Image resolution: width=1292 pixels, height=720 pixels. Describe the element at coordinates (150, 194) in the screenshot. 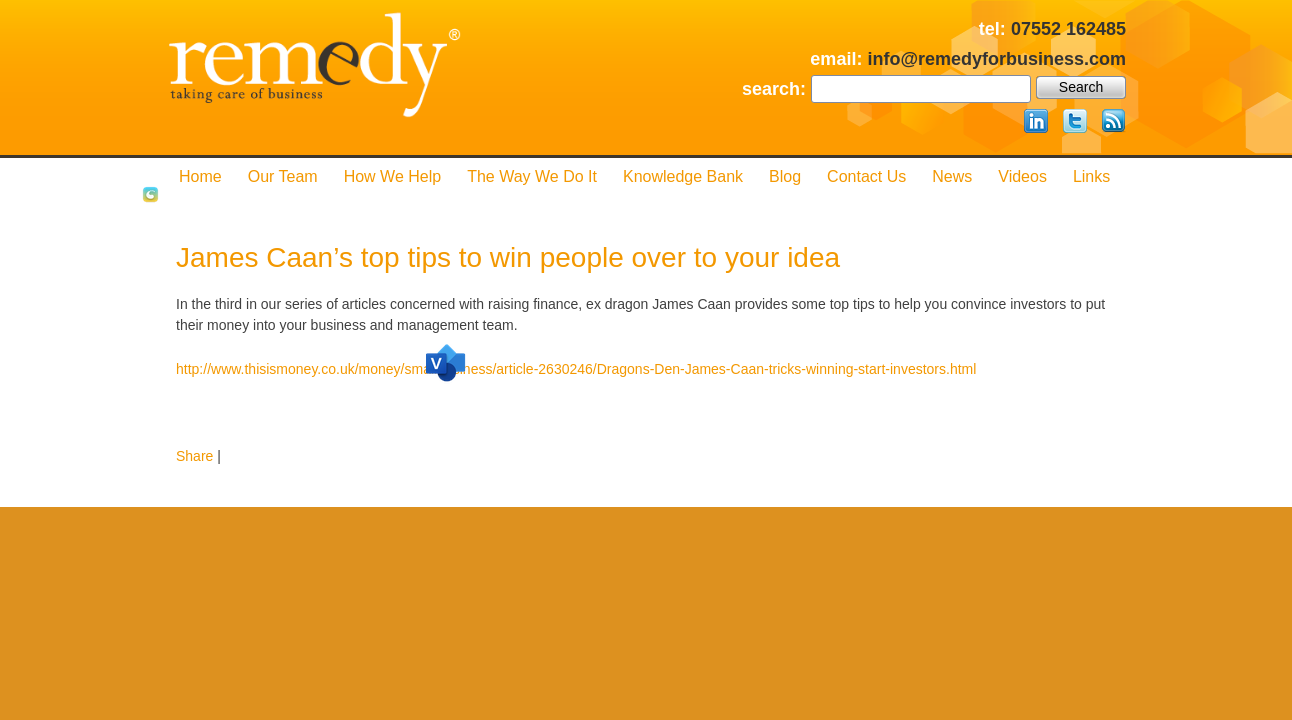

I see `open the plasma desktop environment app` at that location.